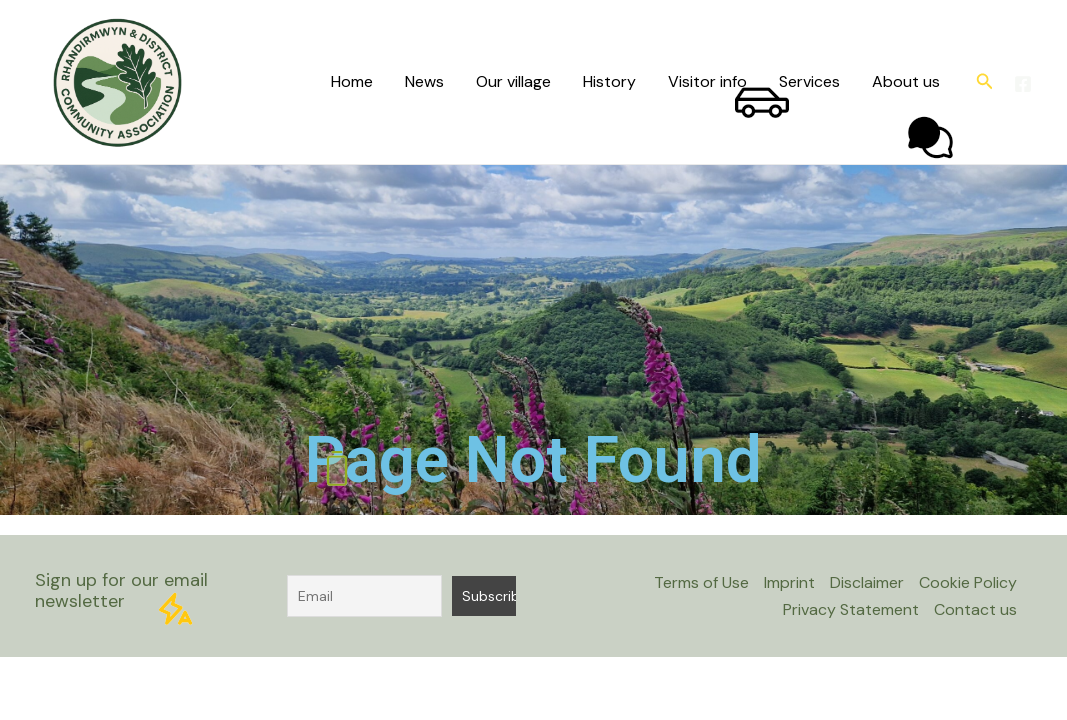 Image resolution: width=1067 pixels, height=720 pixels. I want to click on indicates battery is completely drained, so click(337, 469).